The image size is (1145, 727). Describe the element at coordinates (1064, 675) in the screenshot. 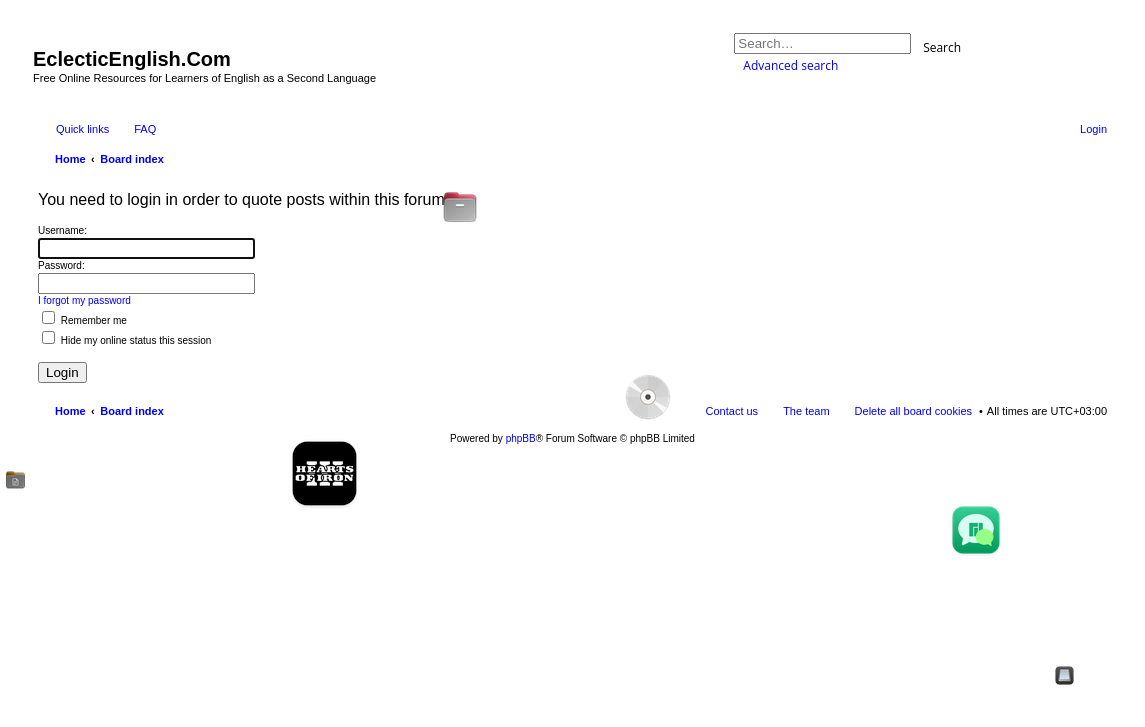

I see `access removable media or external drive` at that location.